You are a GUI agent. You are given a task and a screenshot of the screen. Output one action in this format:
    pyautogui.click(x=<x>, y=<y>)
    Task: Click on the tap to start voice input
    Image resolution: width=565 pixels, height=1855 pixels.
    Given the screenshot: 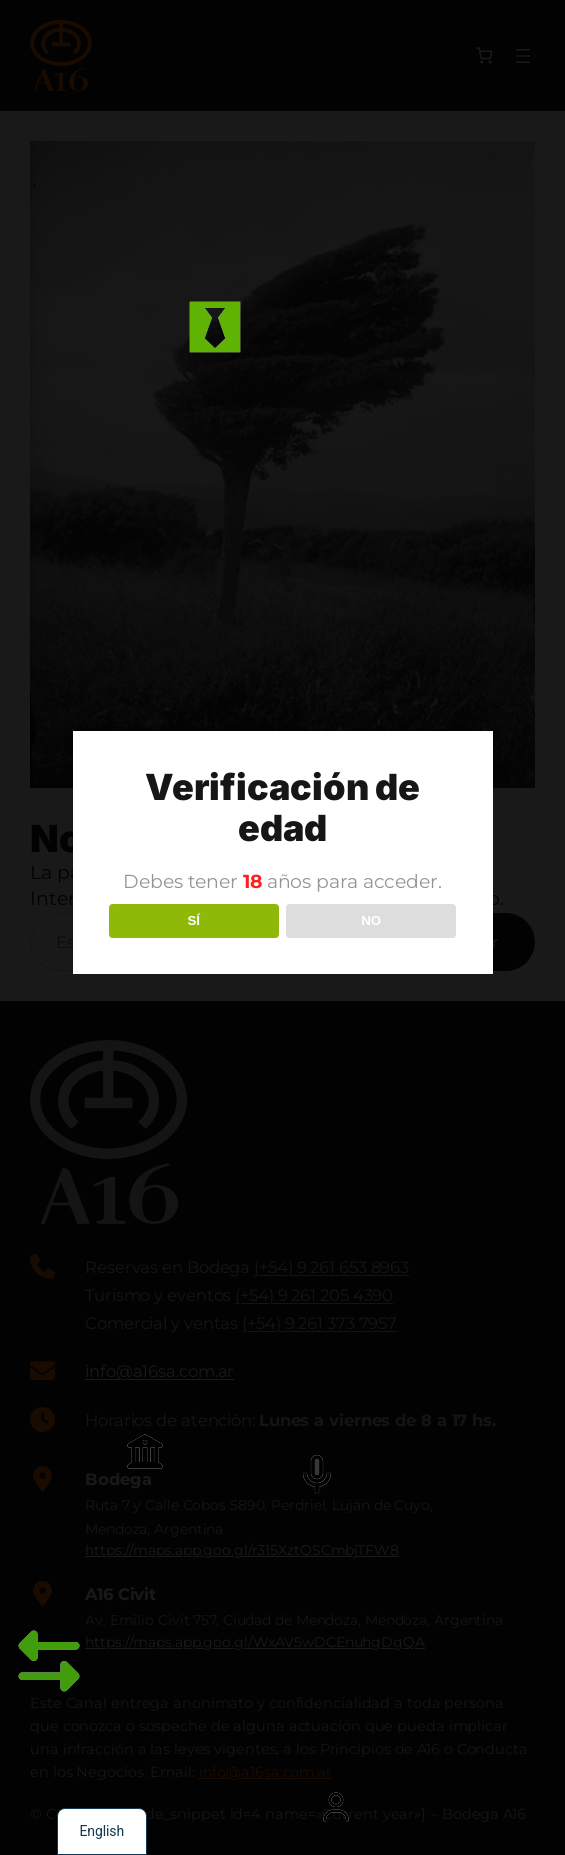 What is the action you would take?
    pyautogui.click(x=317, y=1475)
    